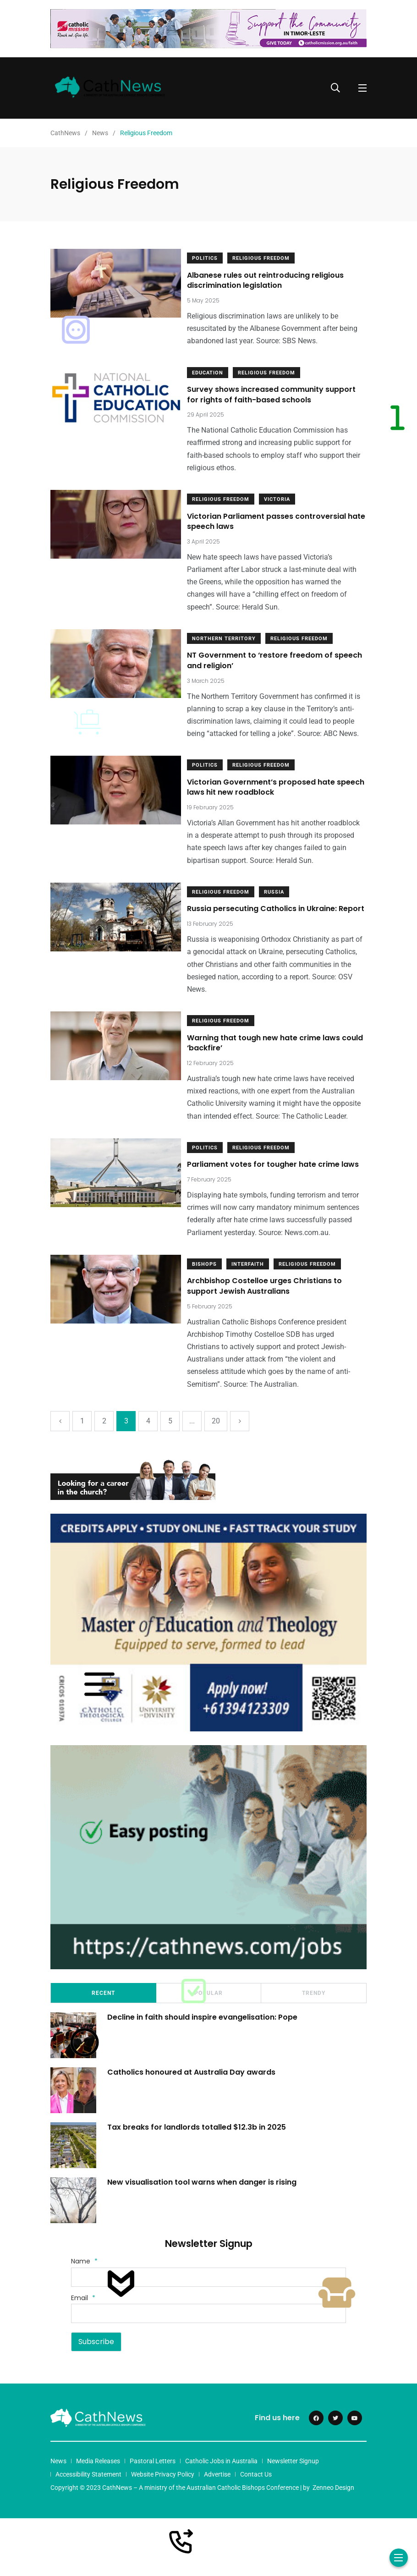 This screenshot has width=417, height=2576. What do you see at coordinates (99, 1684) in the screenshot?
I see `justify text alignment` at bounding box center [99, 1684].